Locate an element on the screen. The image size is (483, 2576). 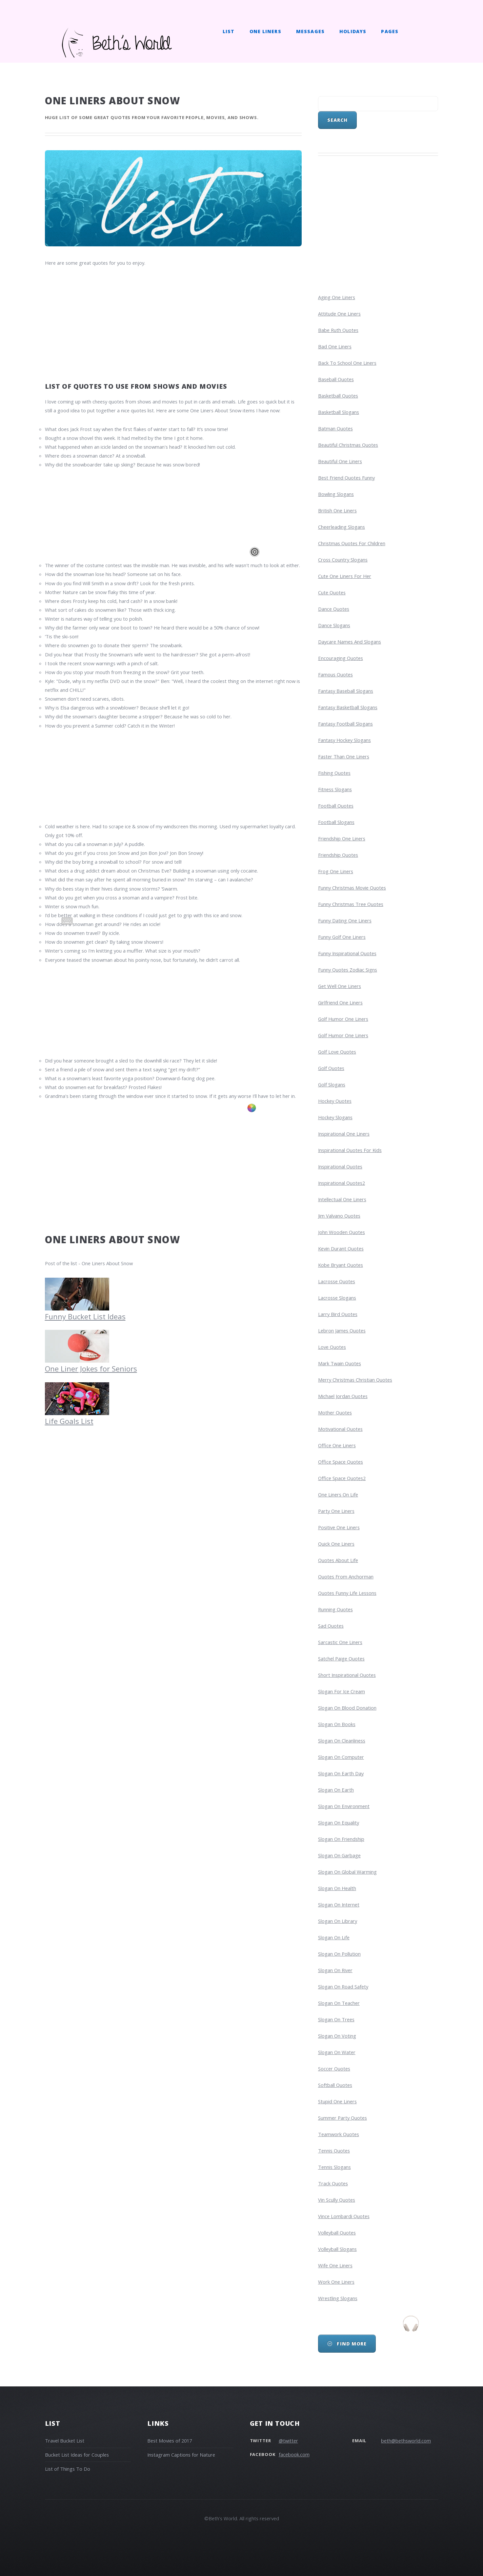
access color and theme preferences is located at coordinates (252, 1108).